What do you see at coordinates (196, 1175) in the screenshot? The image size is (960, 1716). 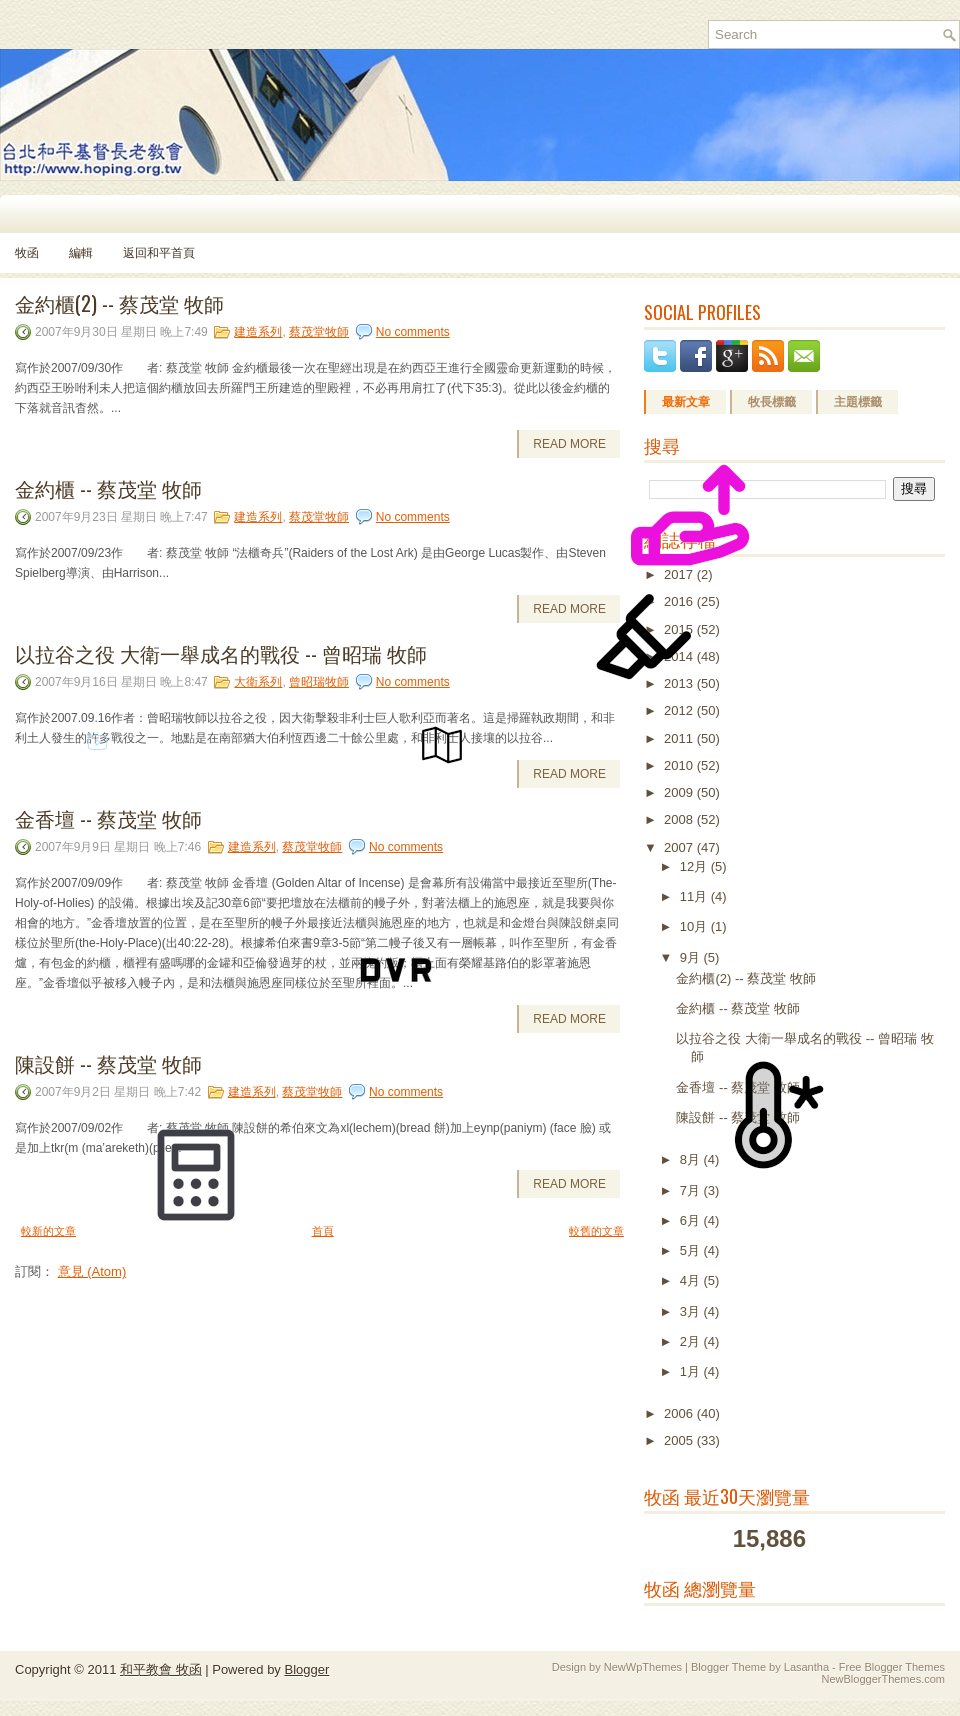 I see `open the calculator app` at bounding box center [196, 1175].